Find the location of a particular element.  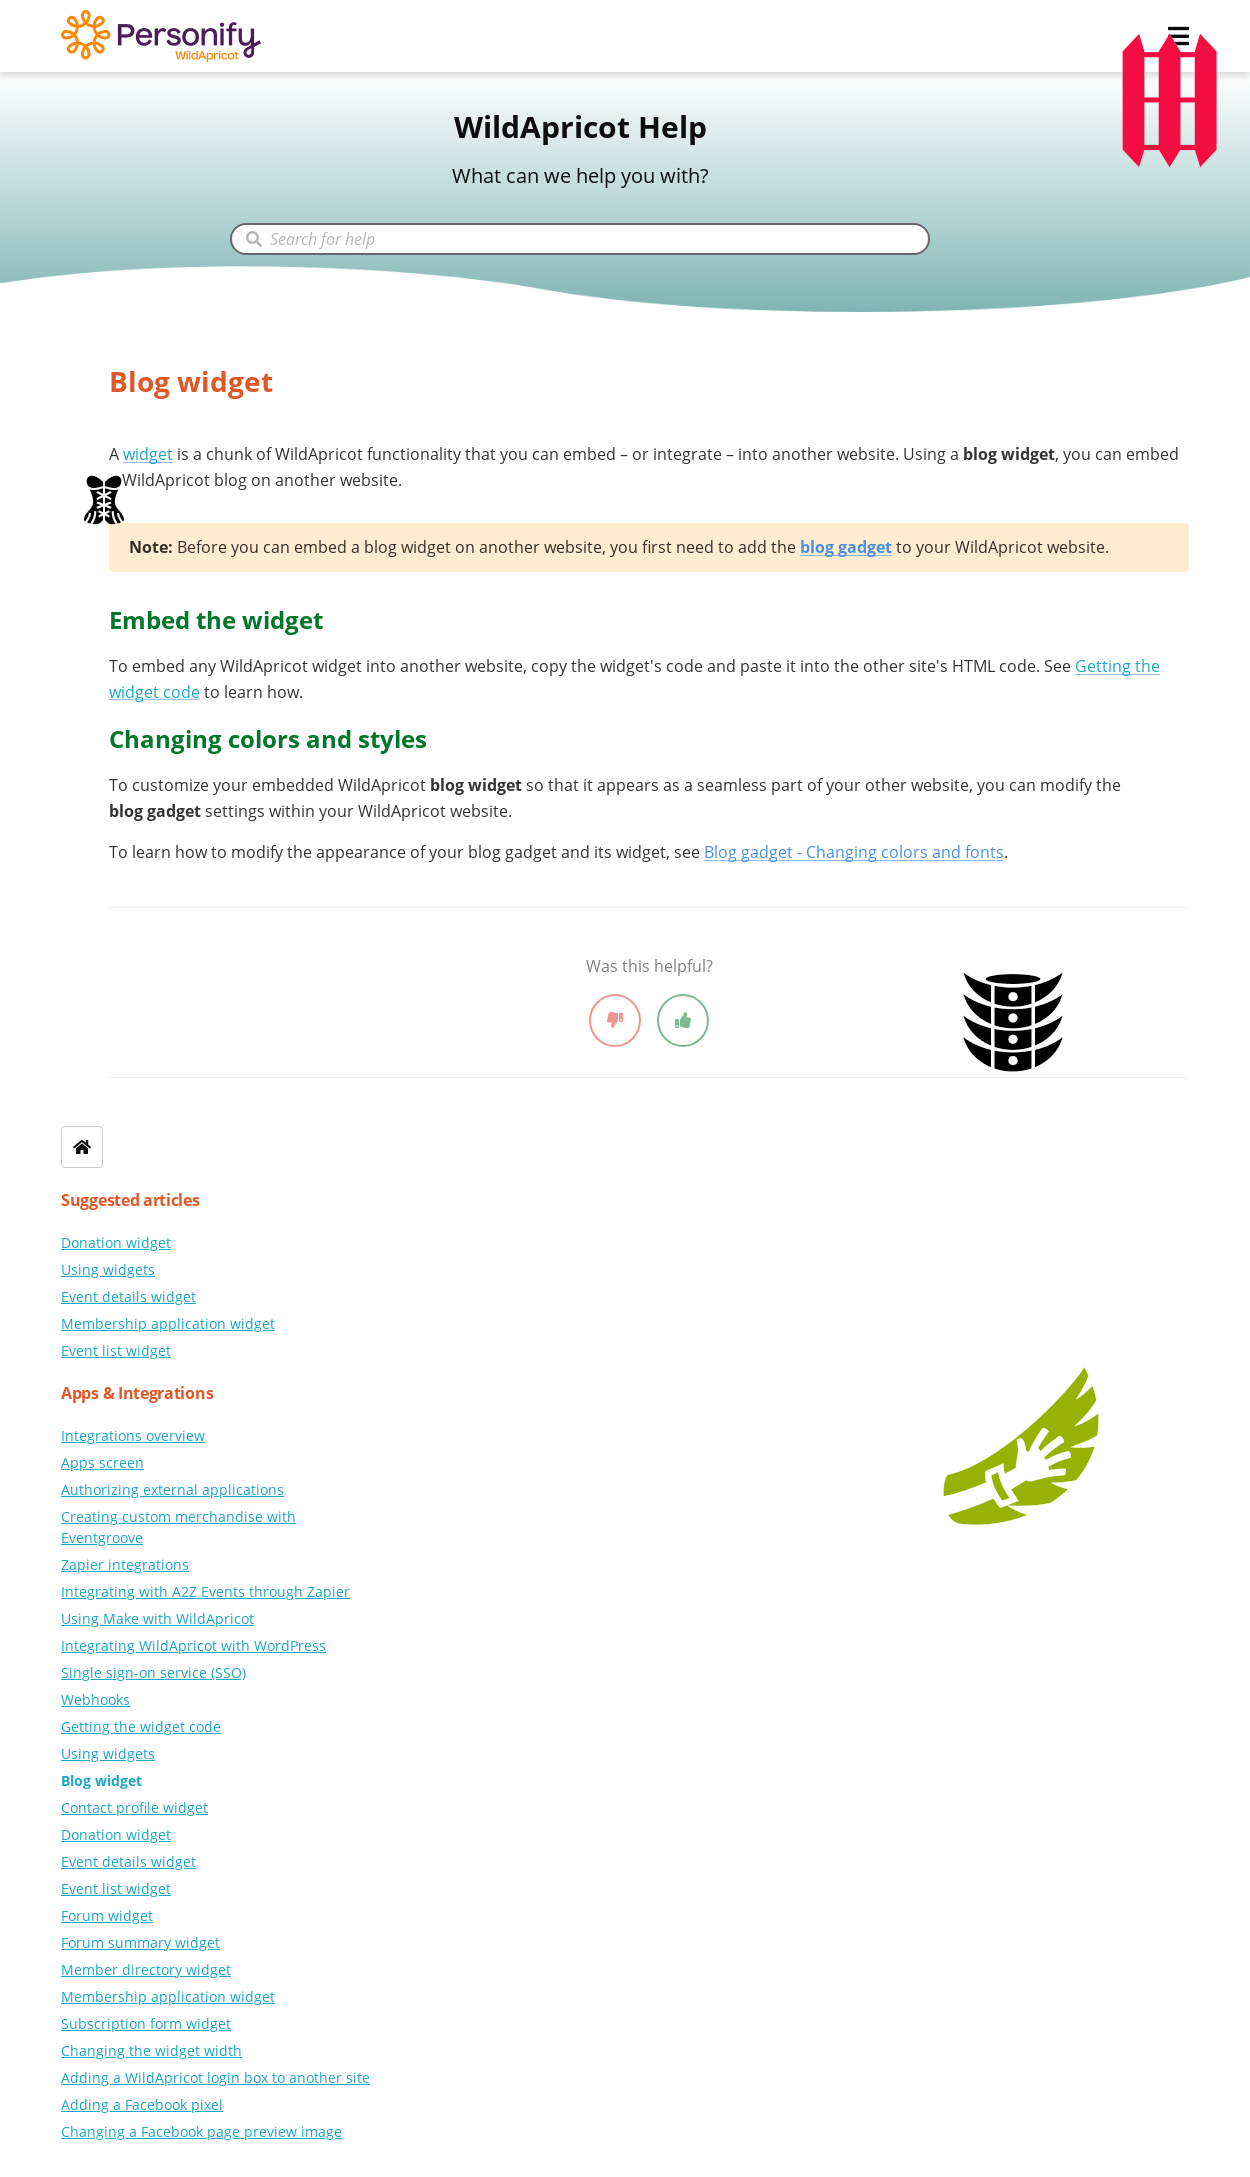

server or database storage indicator is located at coordinates (1013, 1022).